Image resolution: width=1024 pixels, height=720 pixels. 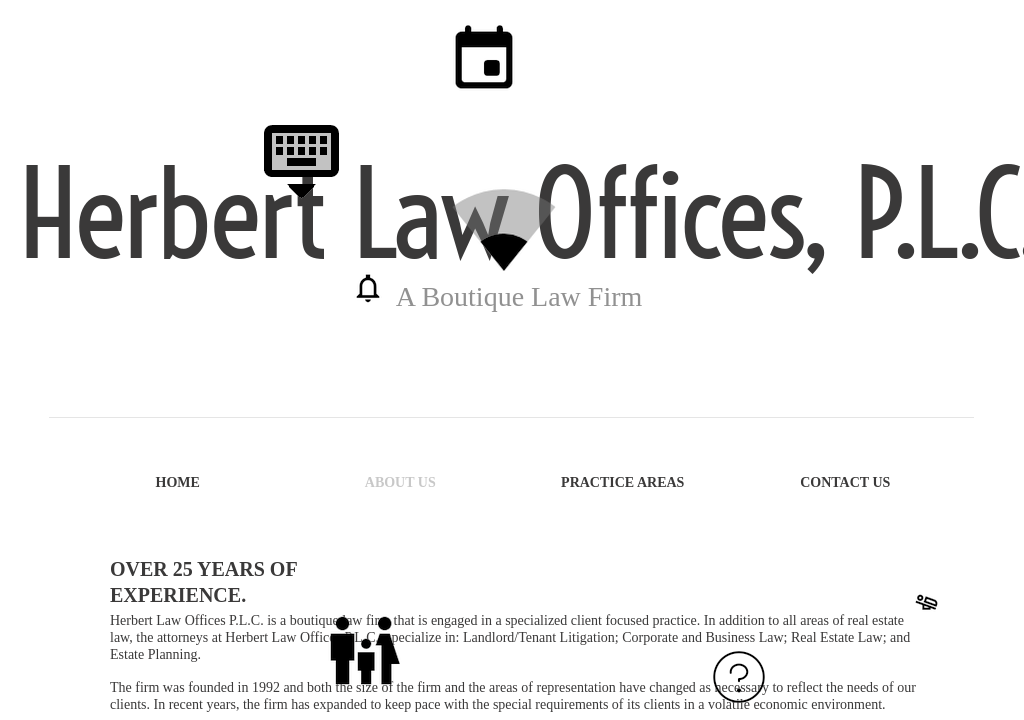 What do you see at coordinates (739, 677) in the screenshot?
I see `access help or support` at bounding box center [739, 677].